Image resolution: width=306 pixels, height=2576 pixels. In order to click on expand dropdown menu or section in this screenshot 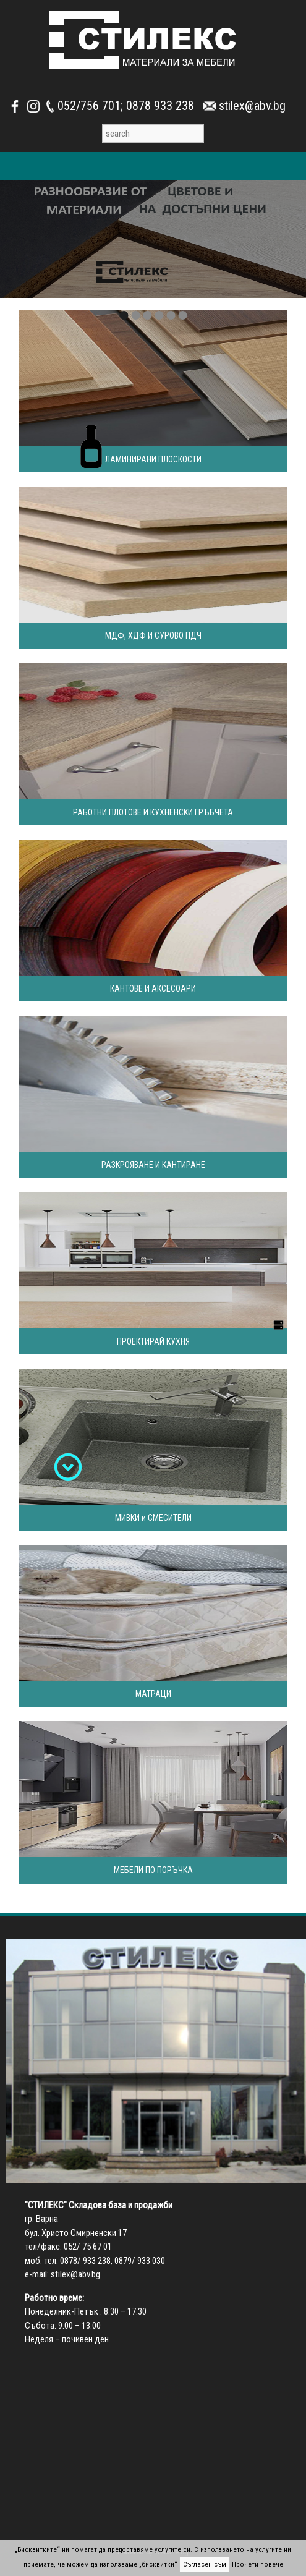, I will do `click(68, 1467)`.